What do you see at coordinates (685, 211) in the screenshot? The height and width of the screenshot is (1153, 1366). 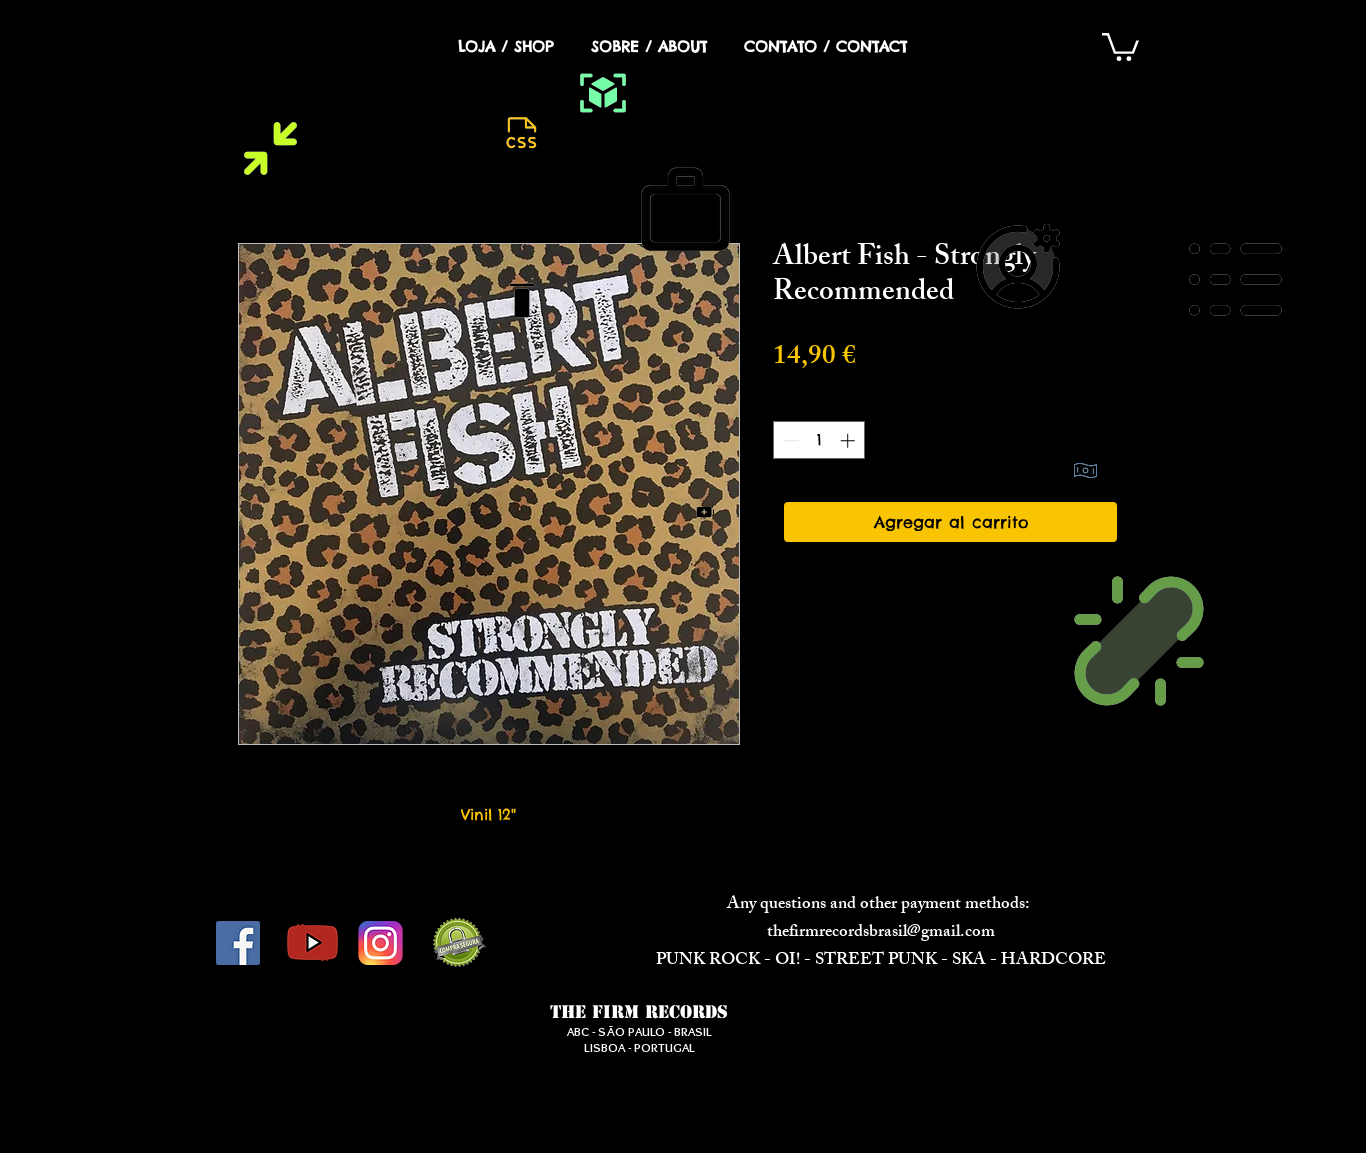 I see `view work or job-related content` at bounding box center [685, 211].